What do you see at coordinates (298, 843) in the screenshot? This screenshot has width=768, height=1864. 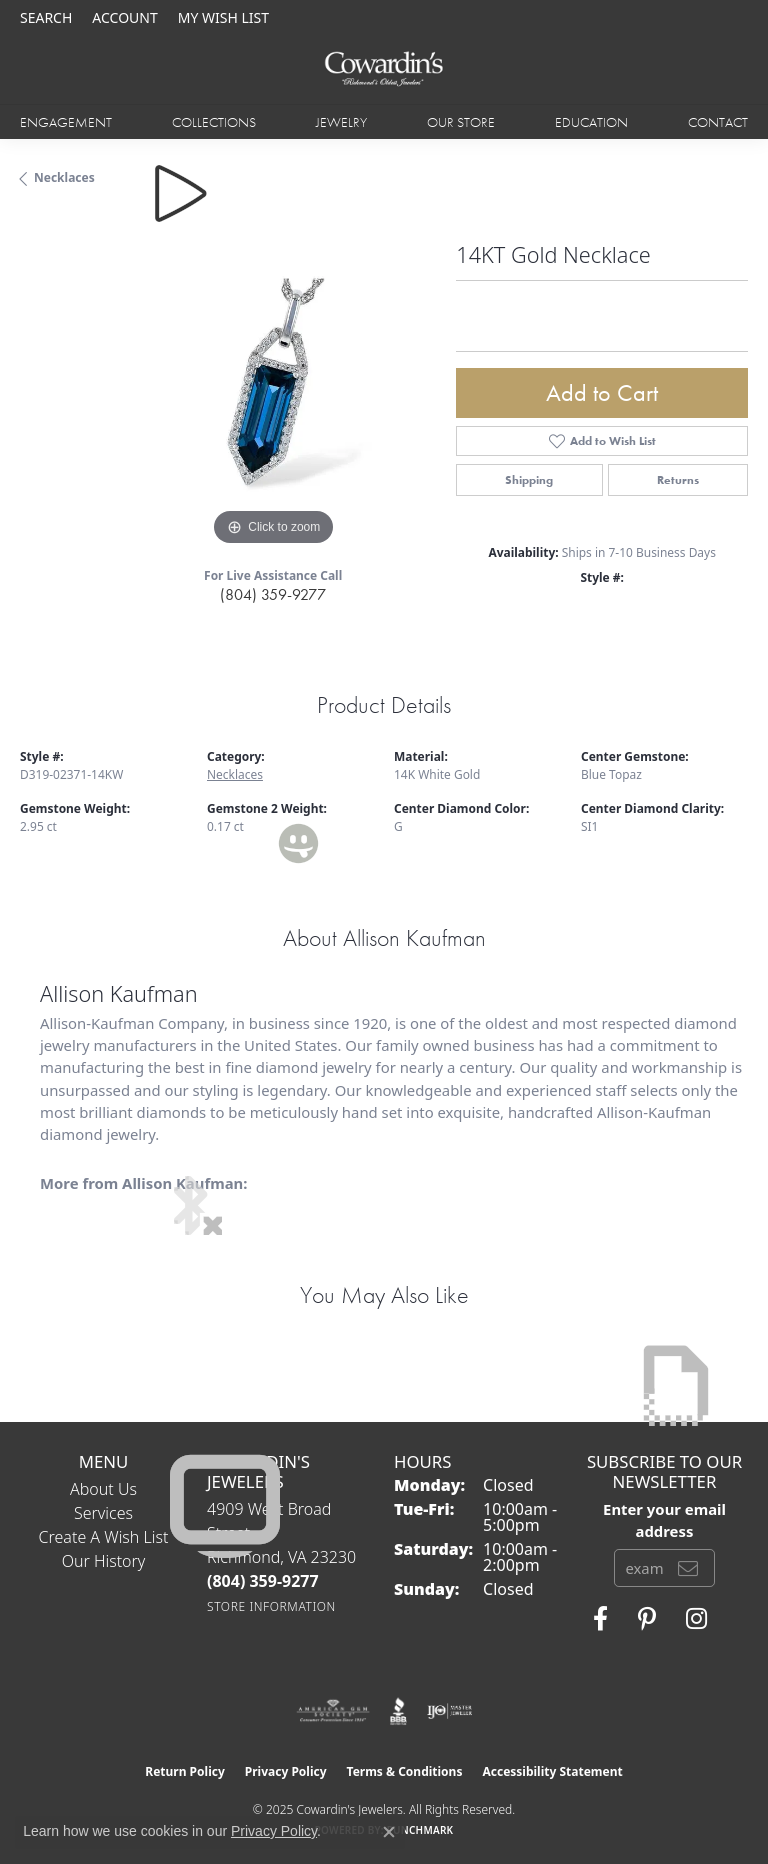 I see `emoji reaction showing playful or teasing mood` at bounding box center [298, 843].